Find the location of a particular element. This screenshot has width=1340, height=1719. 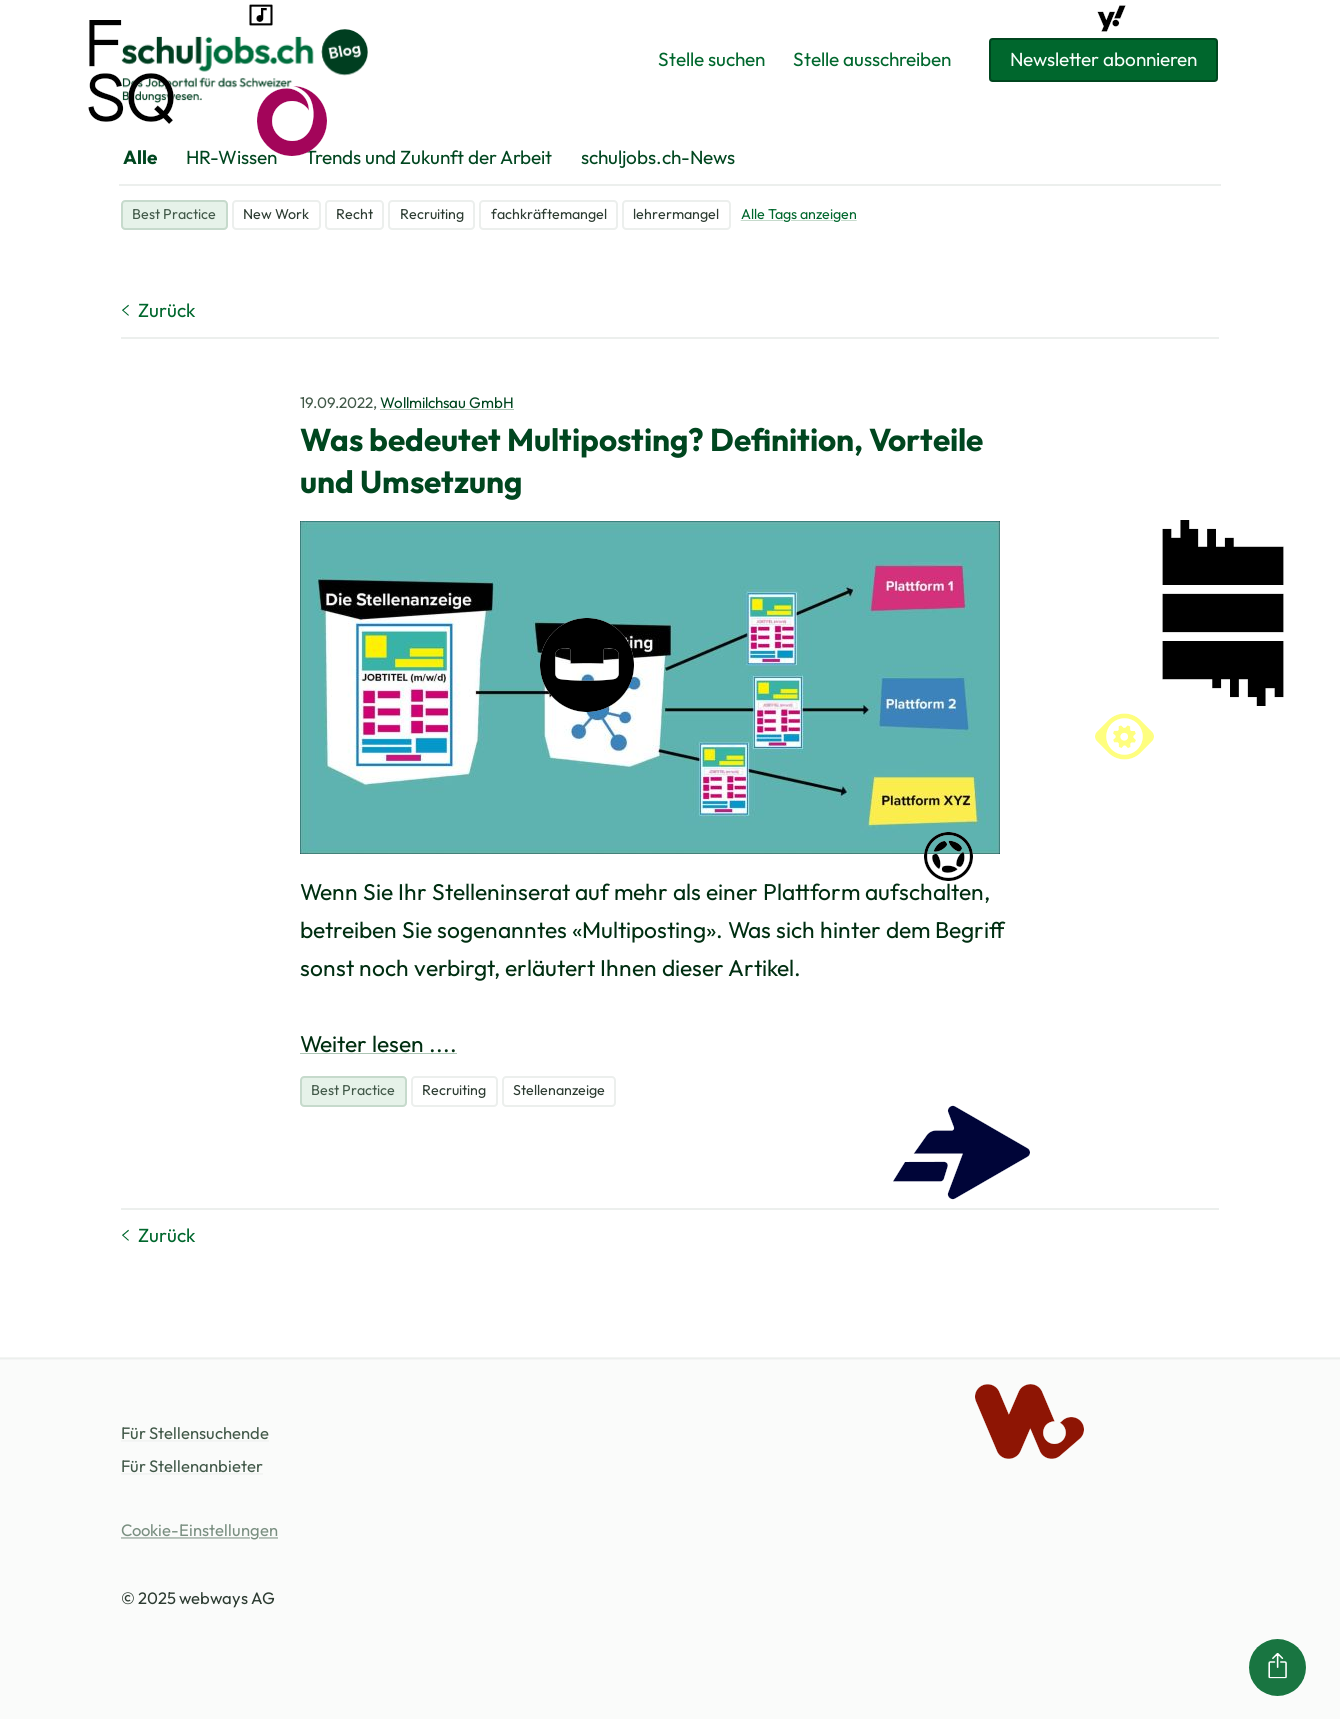

open foursquare app is located at coordinates (131, 72).